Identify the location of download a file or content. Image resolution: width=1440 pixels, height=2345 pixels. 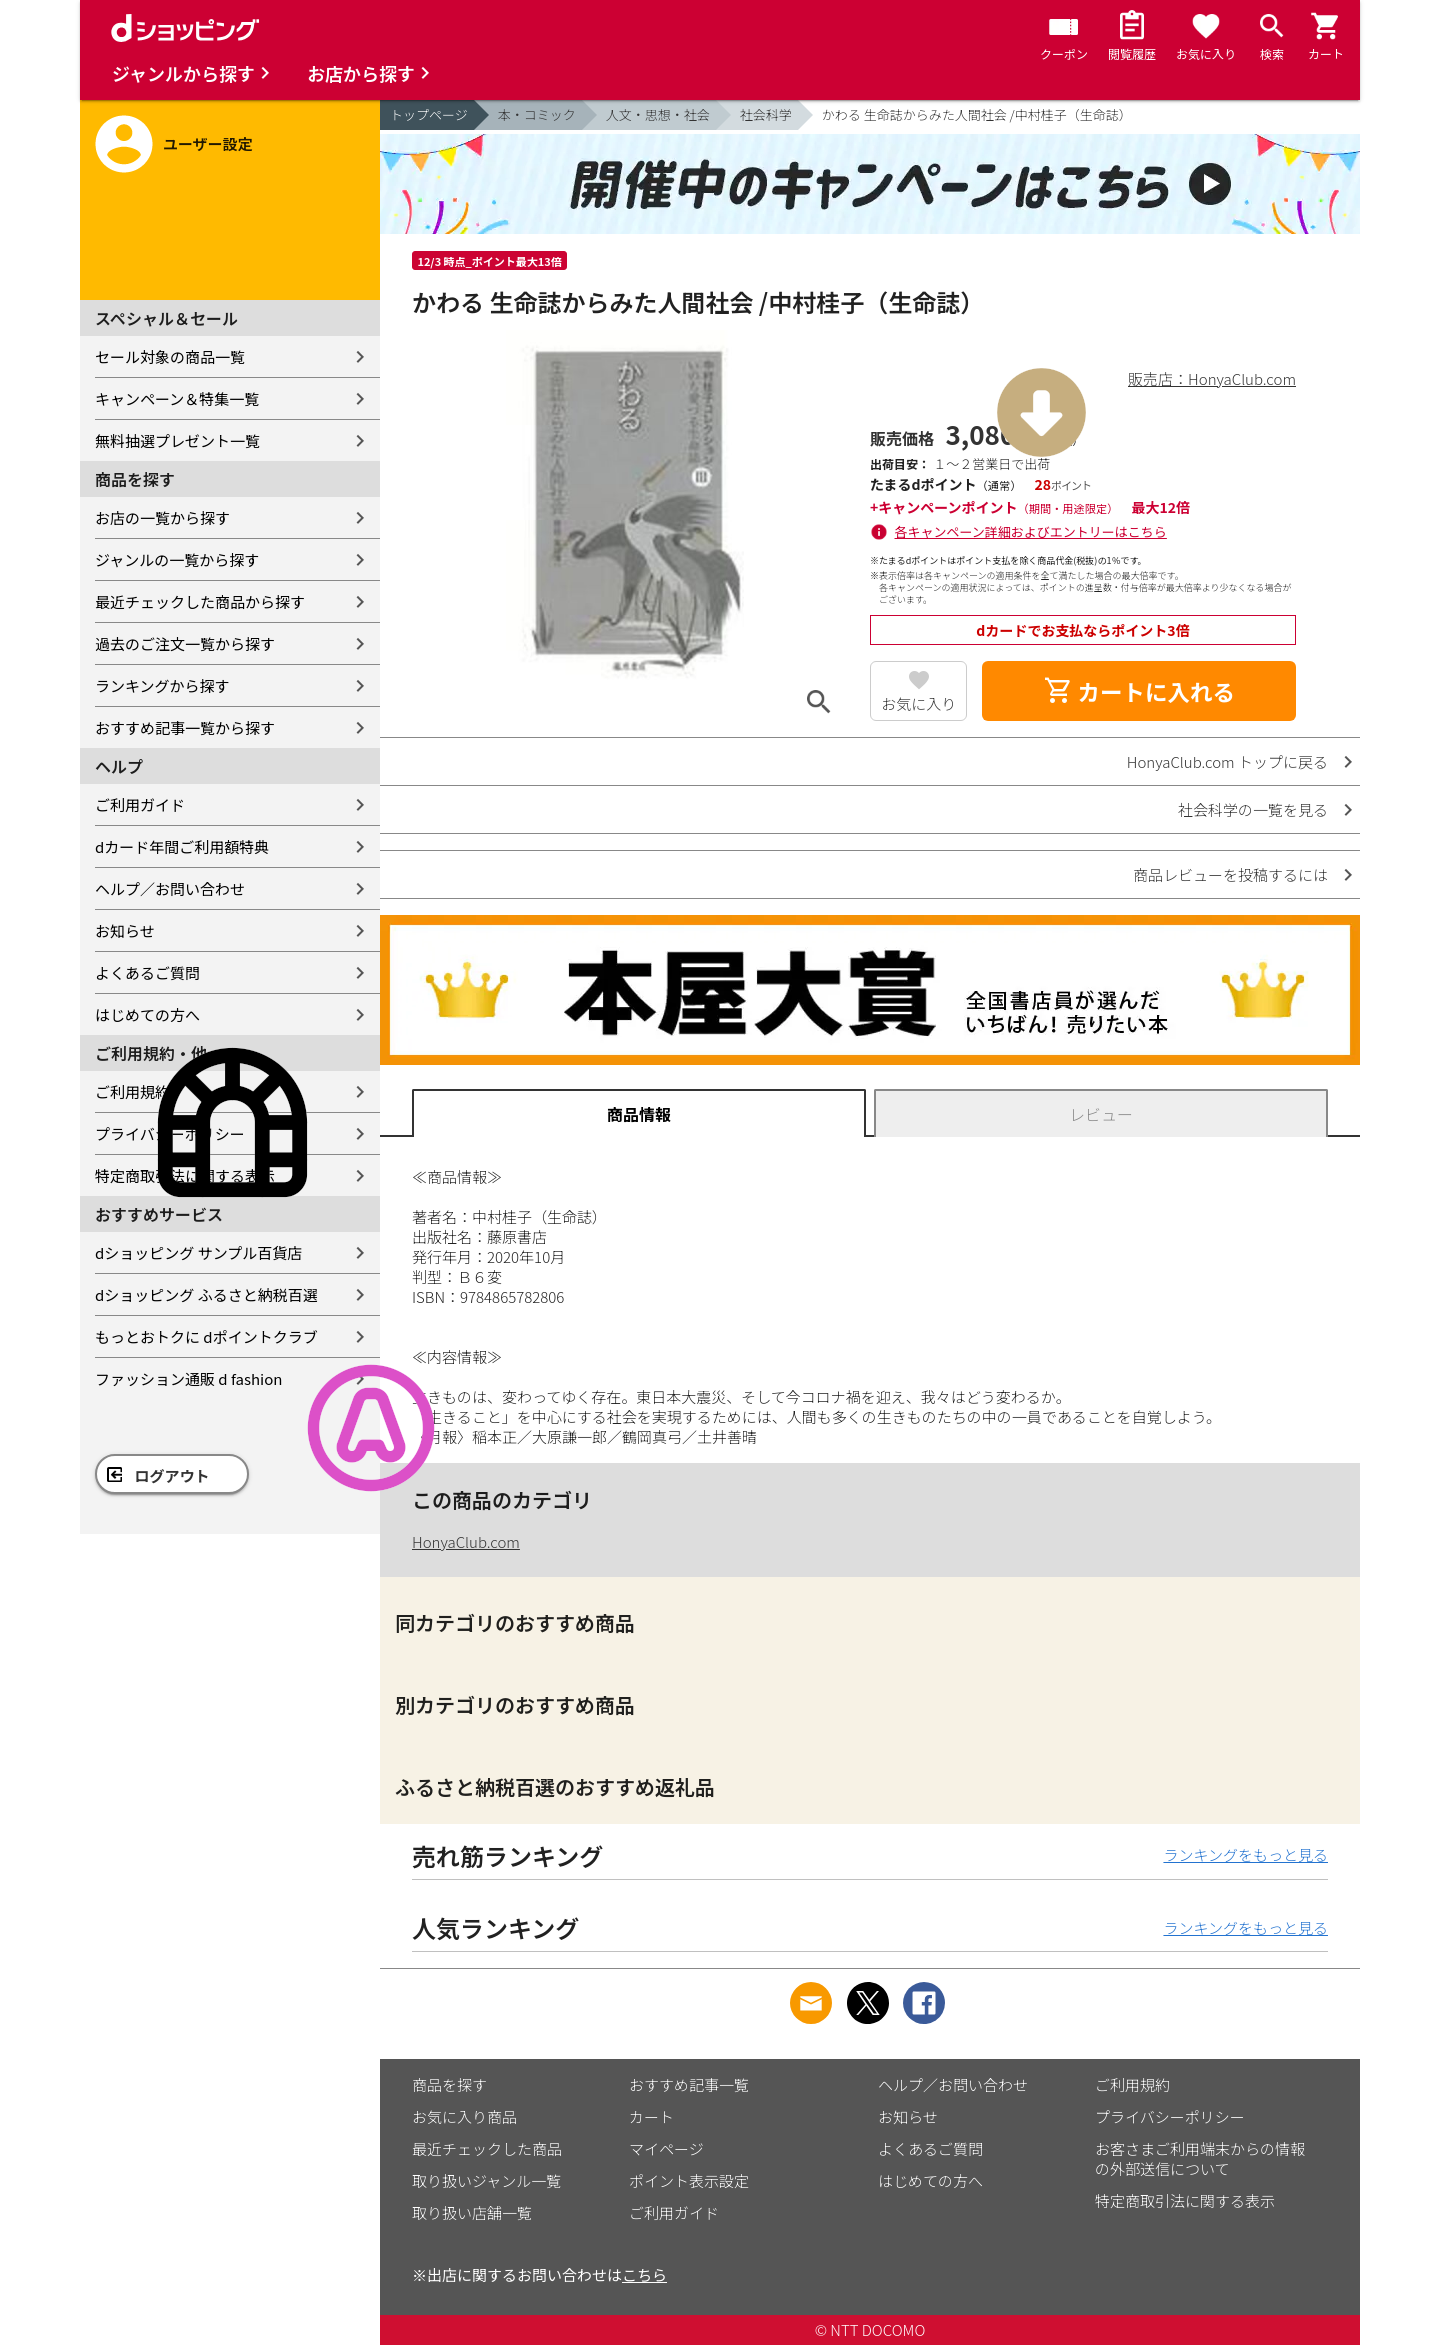
(1041, 412).